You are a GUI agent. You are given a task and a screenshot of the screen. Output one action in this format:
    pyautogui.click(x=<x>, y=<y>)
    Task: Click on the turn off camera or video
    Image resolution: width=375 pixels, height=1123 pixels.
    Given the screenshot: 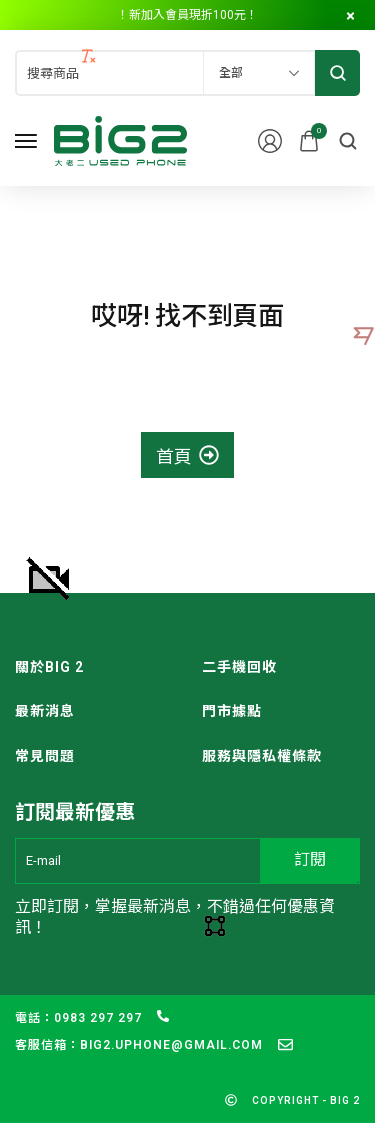 What is the action you would take?
    pyautogui.click(x=49, y=580)
    